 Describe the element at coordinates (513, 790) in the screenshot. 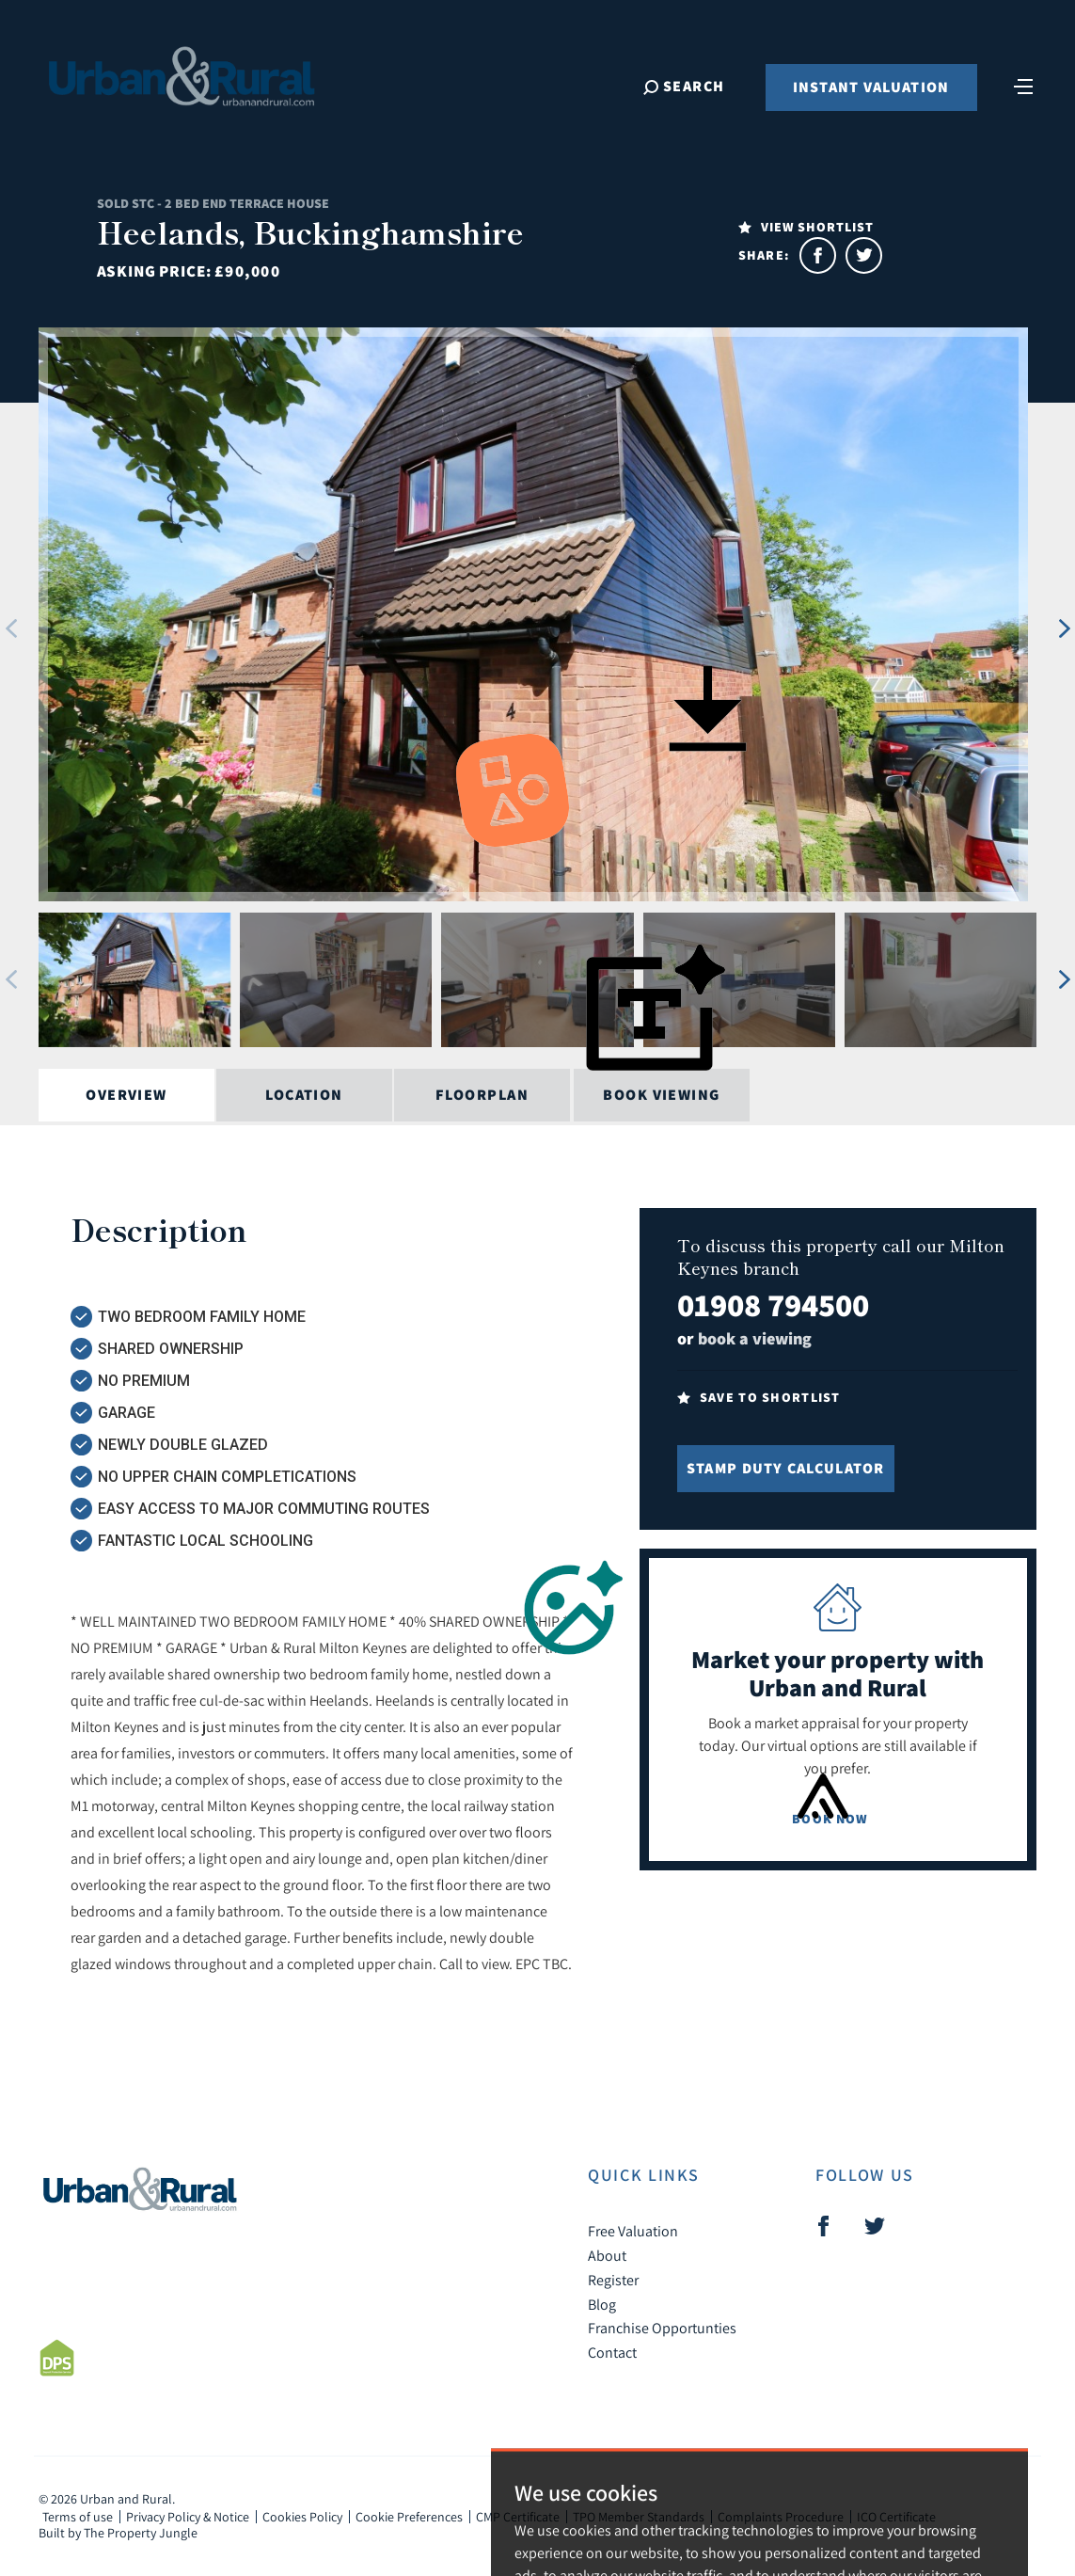

I see `open apostrophe app` at that location.